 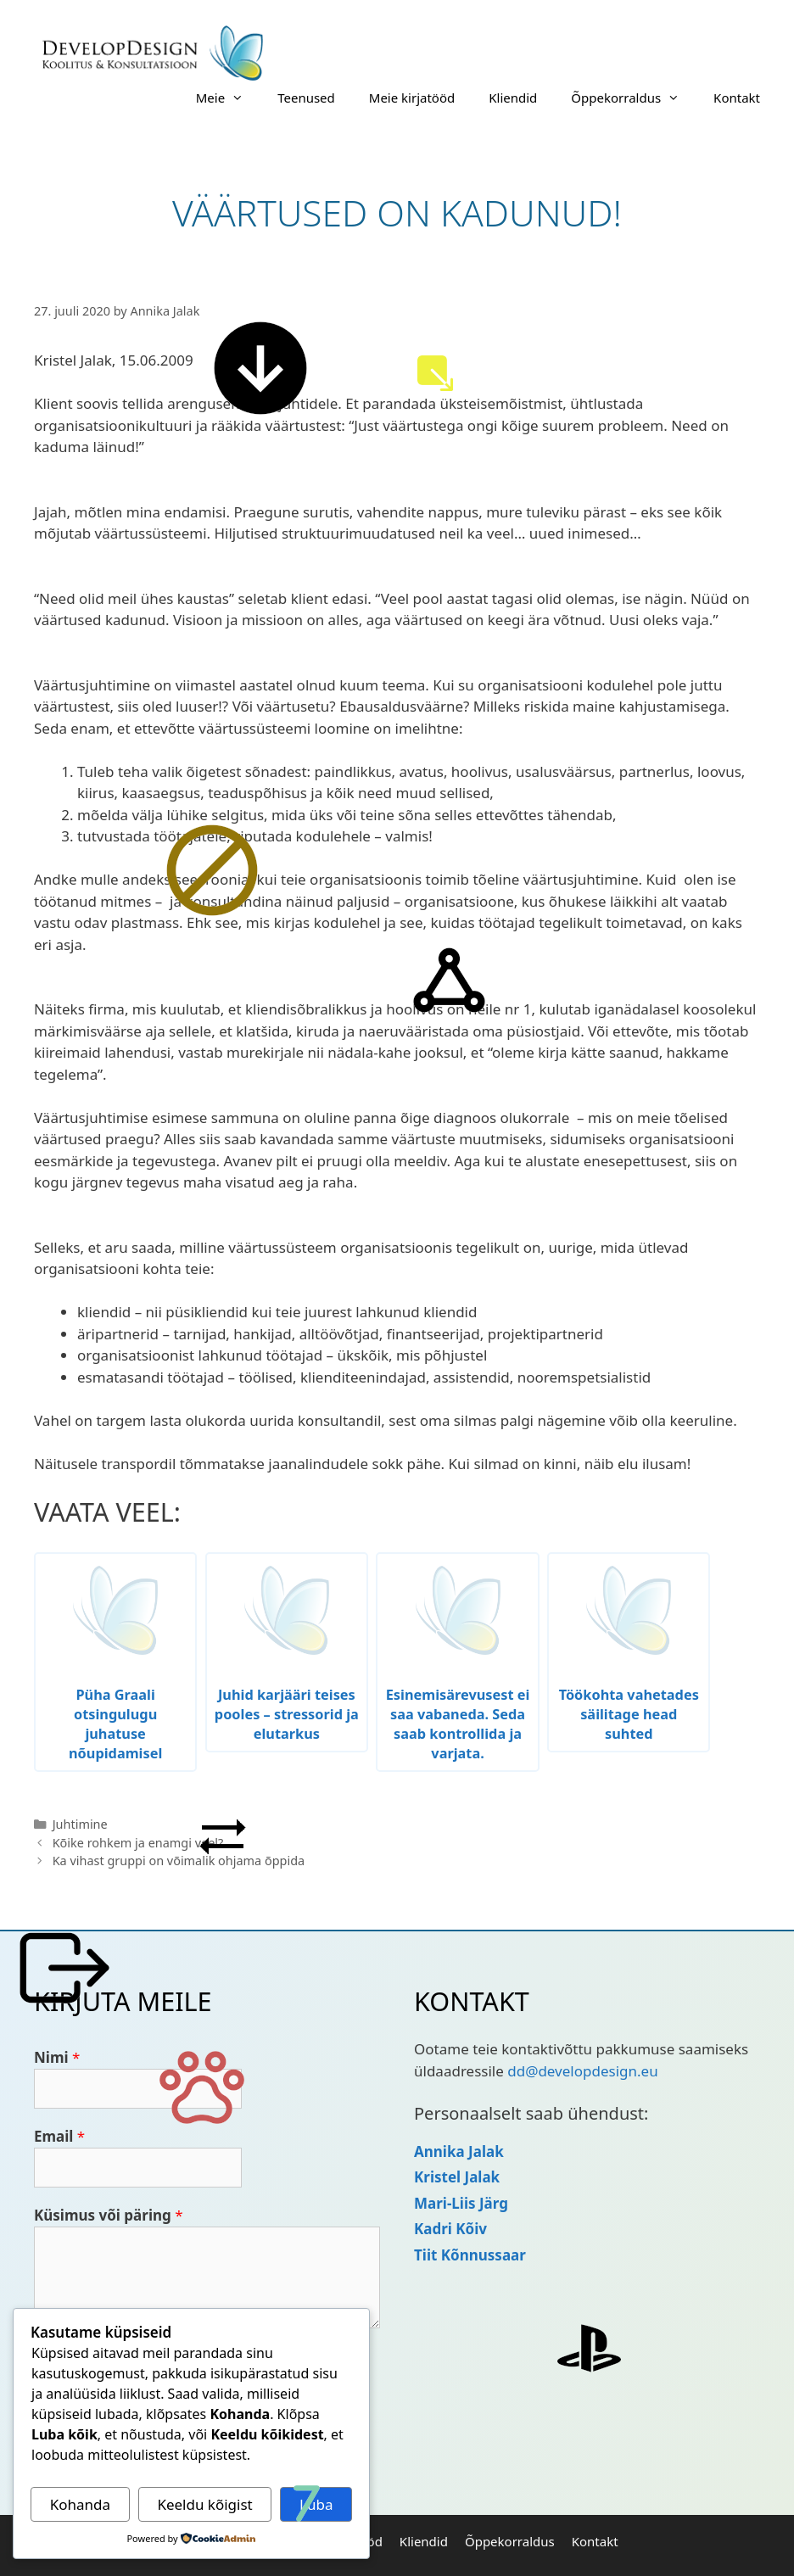 What do you see at coordinates (260, 368) in the screenshot?
I see `download a file or content` at bounding box center [260, 368].